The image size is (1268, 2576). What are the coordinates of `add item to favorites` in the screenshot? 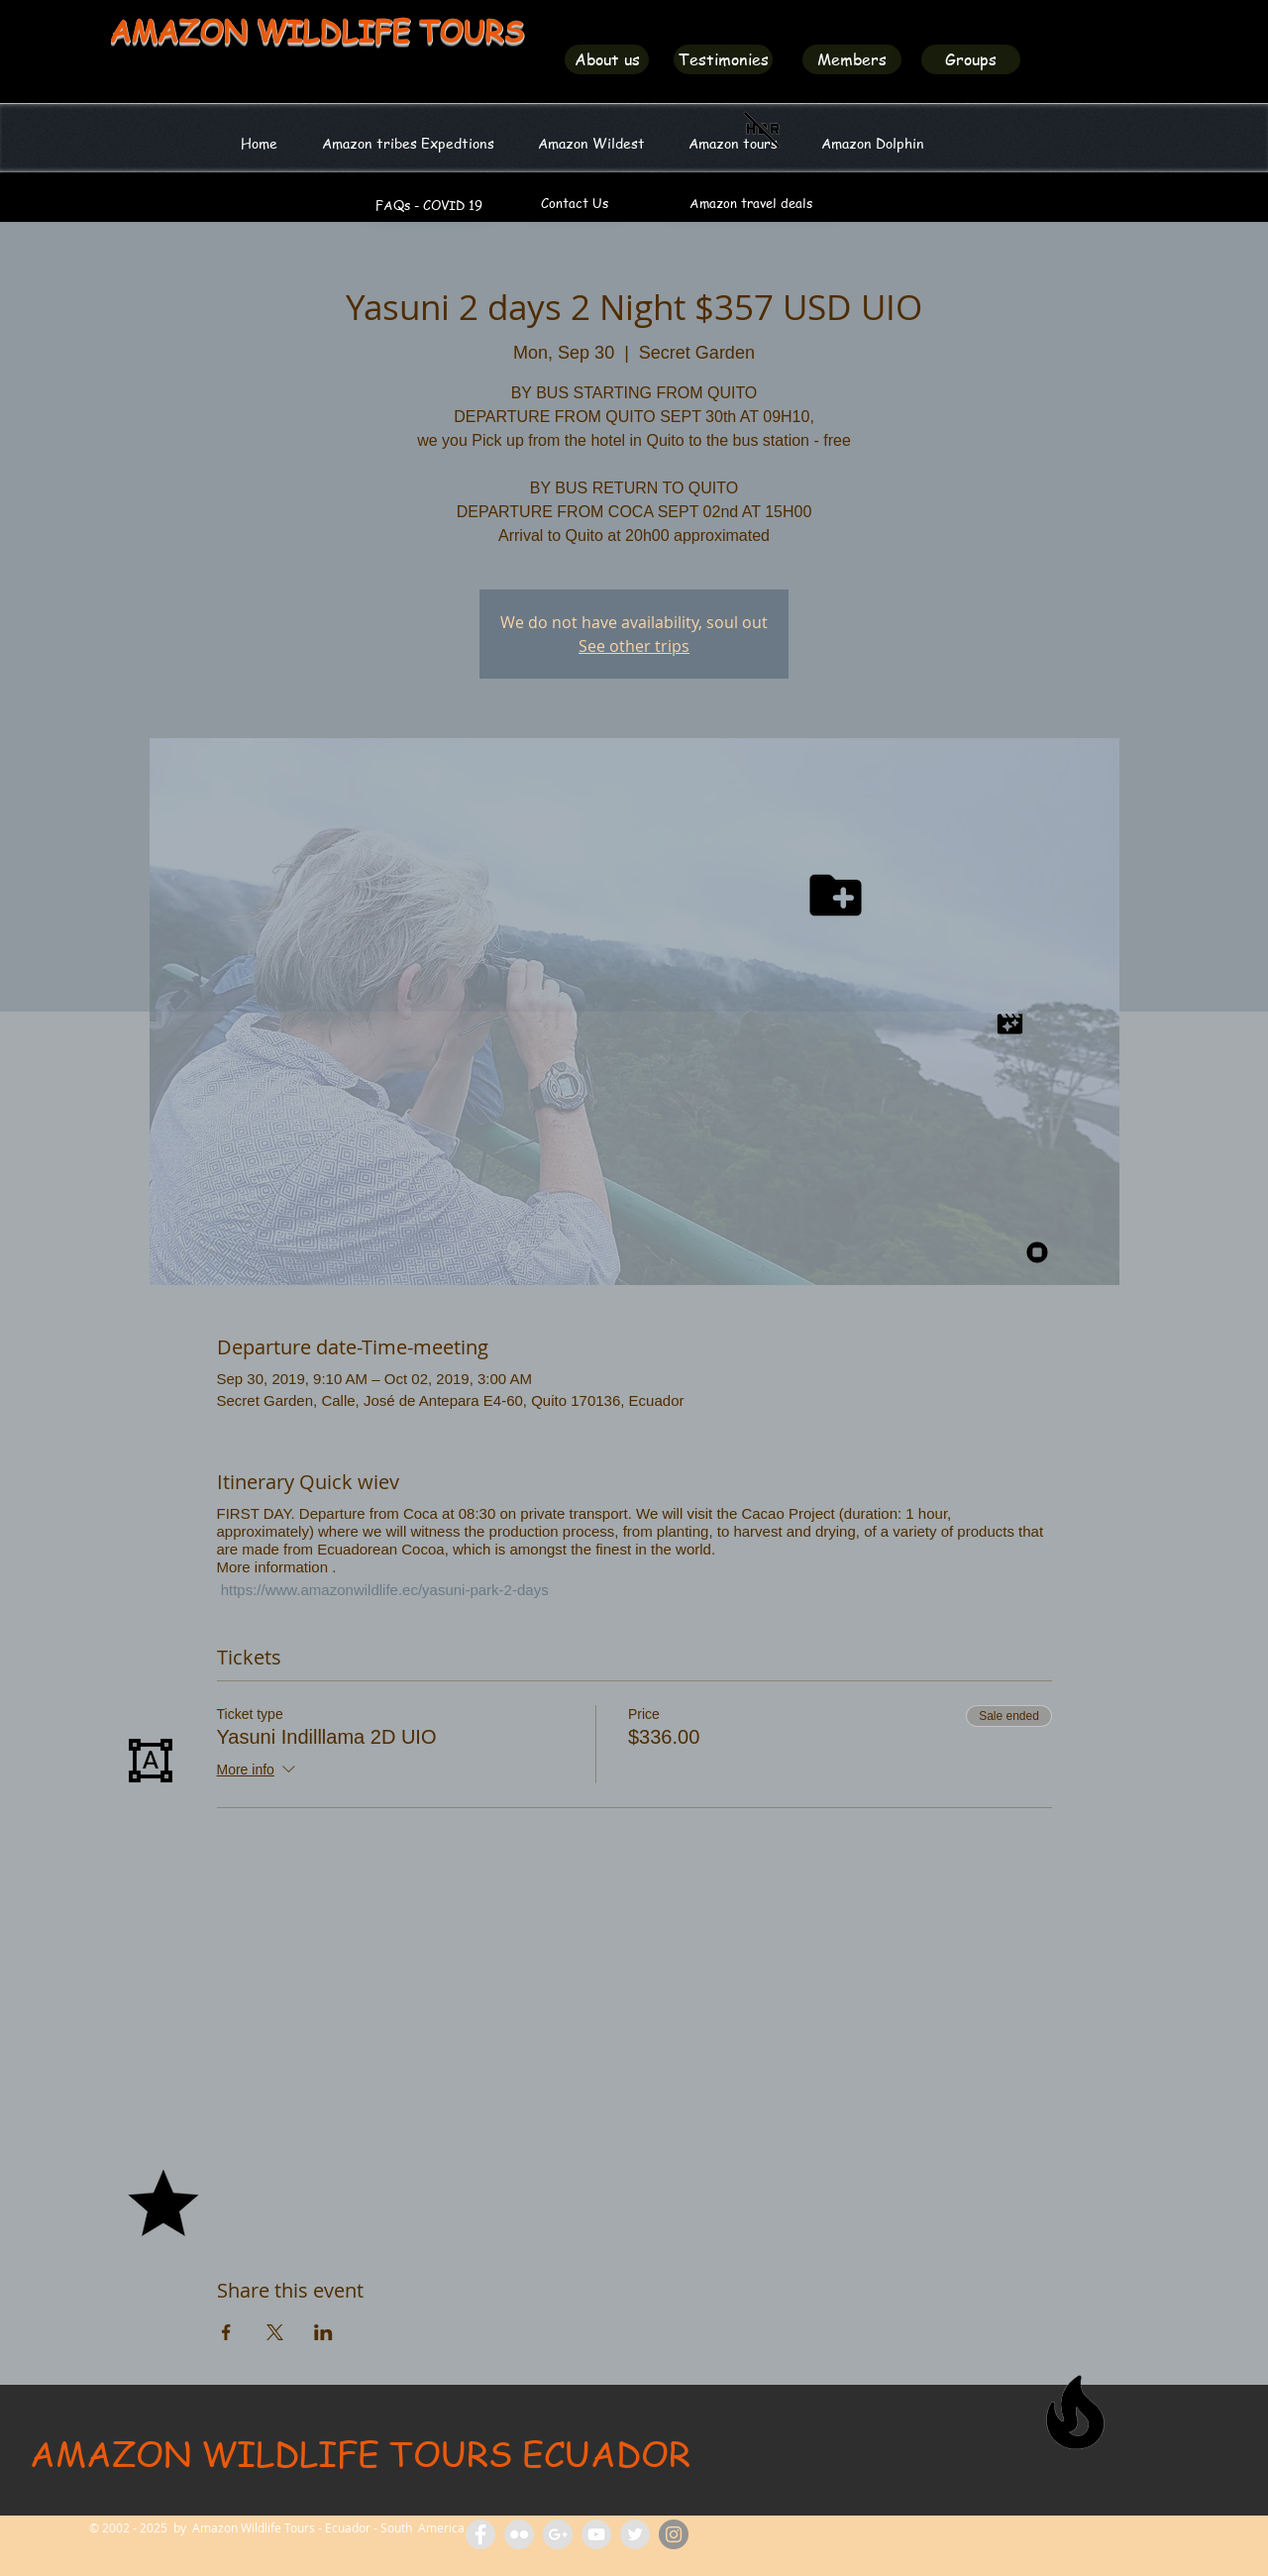 It's located at (163, 2204).